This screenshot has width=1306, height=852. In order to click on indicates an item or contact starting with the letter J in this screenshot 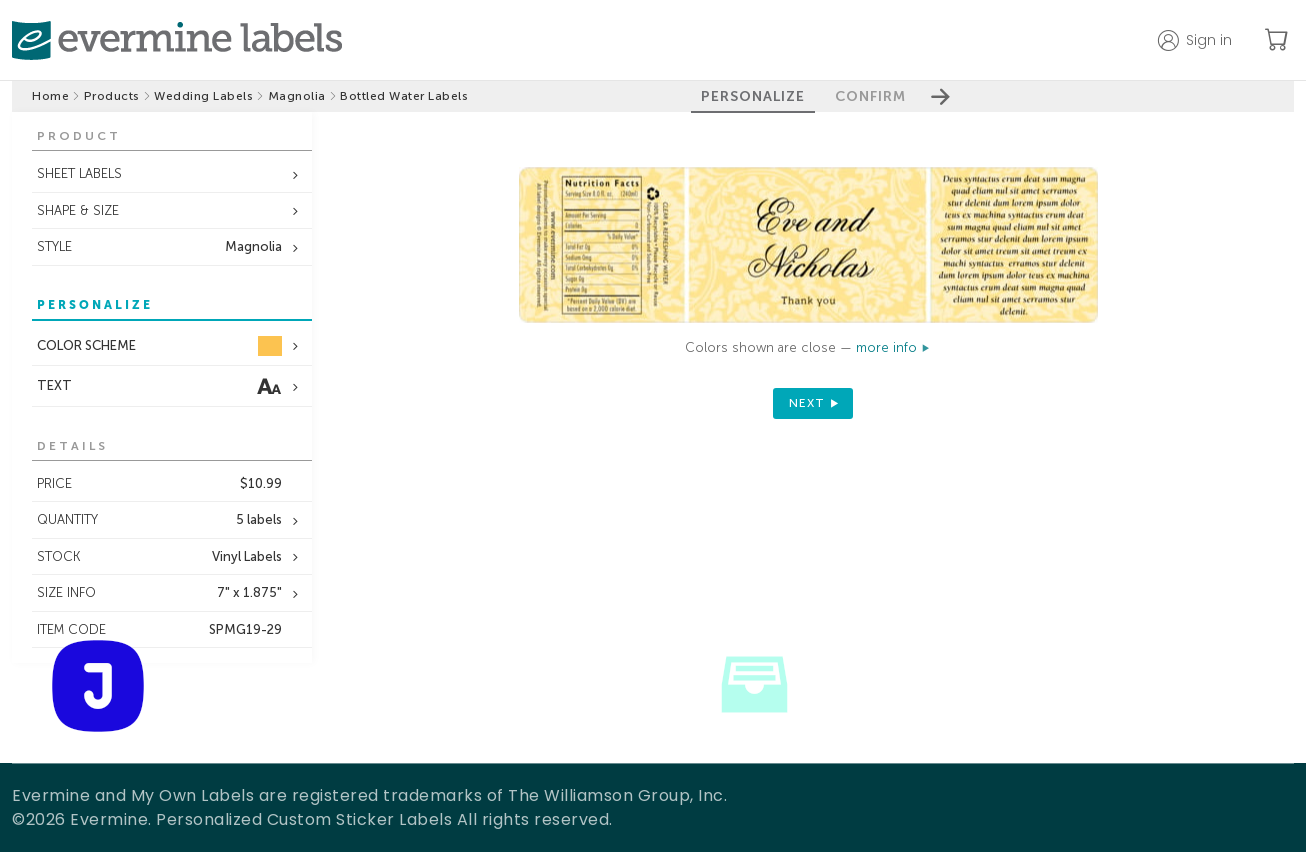, I will do `click(98, 686)`.